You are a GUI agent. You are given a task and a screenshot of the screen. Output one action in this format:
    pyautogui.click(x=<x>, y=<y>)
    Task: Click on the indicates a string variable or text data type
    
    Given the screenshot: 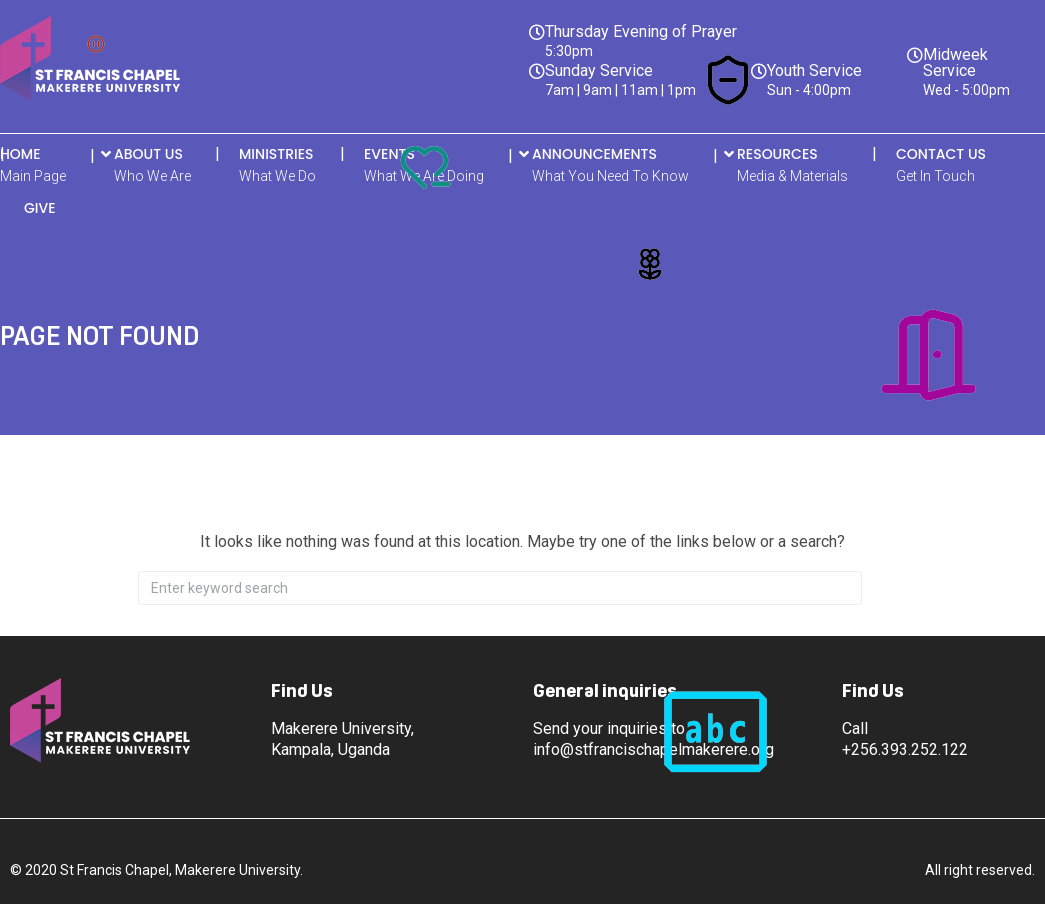 What is the action you would take?
    pyautogui.click(x=715, y=735)
    